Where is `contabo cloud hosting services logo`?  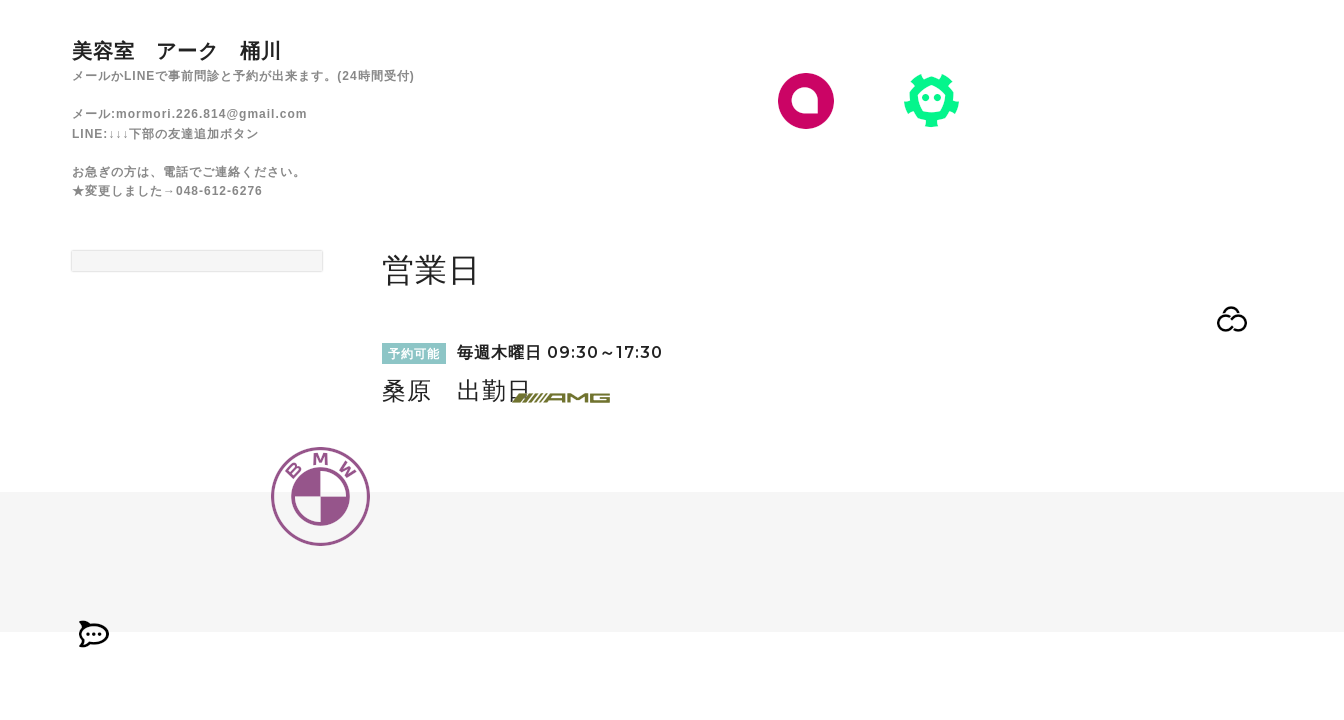
contabo cloud hosting services logo is located at coordinates (1232, 319).